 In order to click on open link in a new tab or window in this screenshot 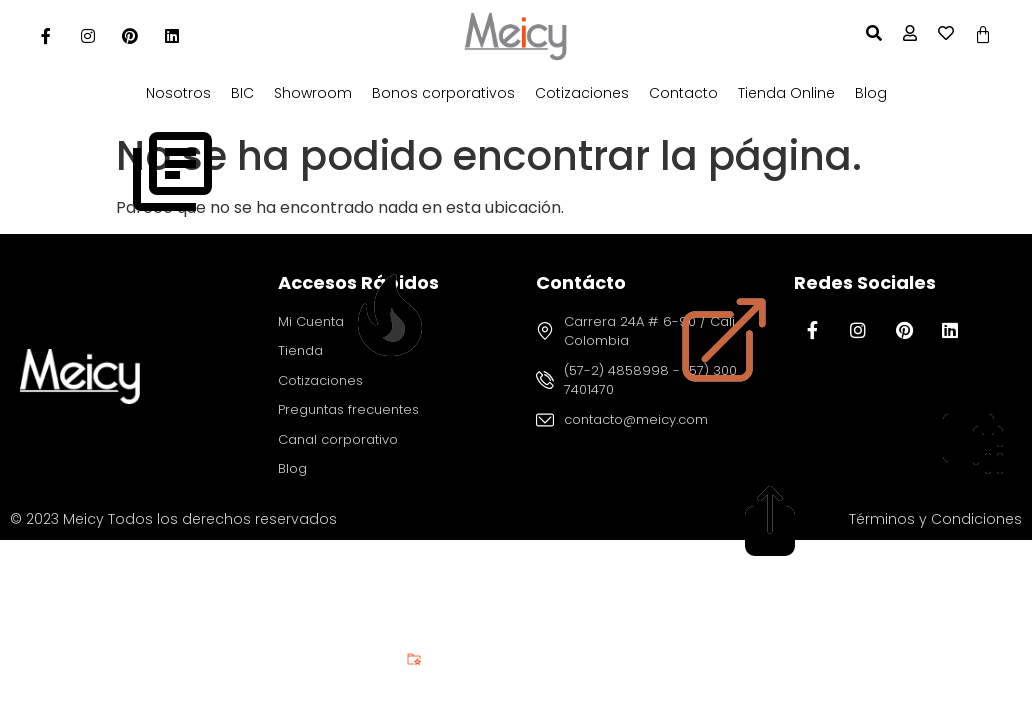, I will do `click(724, 340)`.